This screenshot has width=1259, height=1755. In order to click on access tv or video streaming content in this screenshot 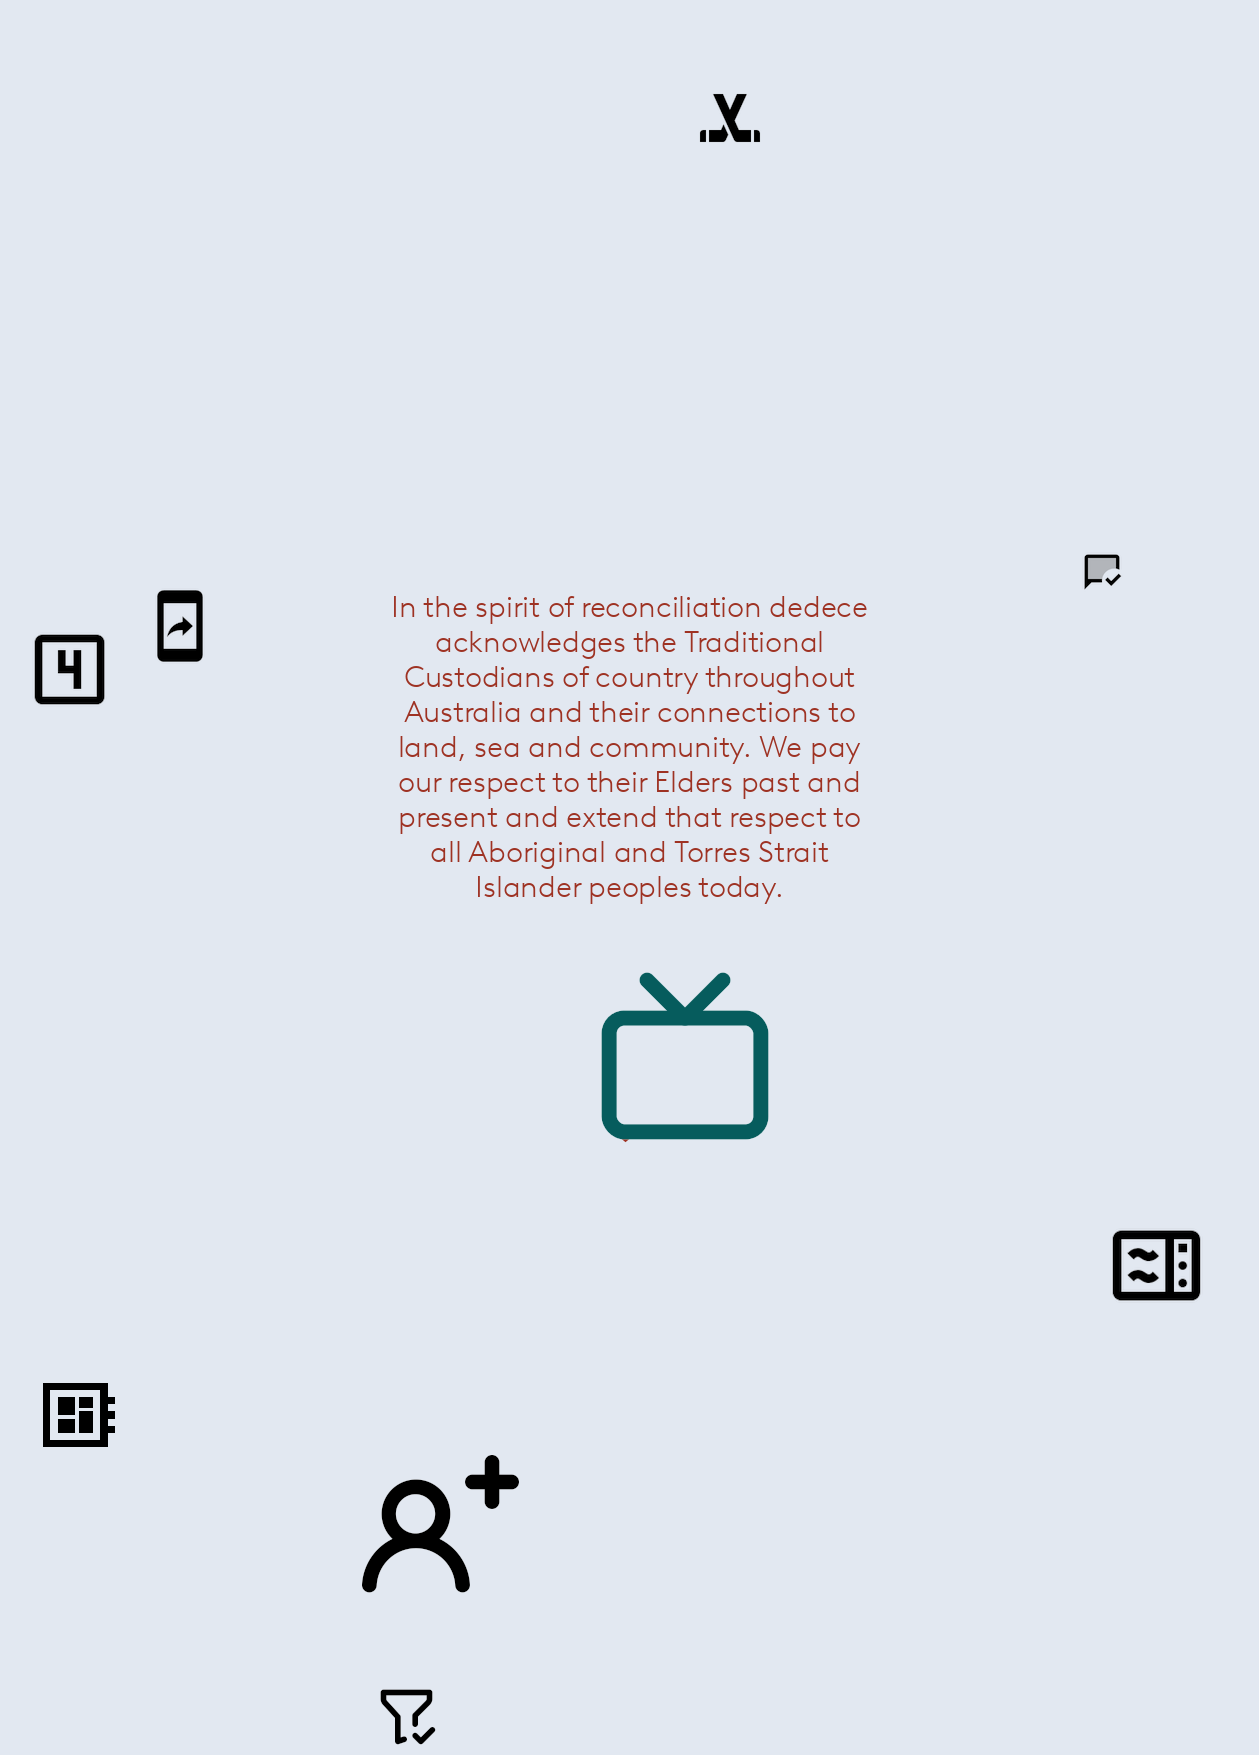, I will do `click(685, 1056)`.